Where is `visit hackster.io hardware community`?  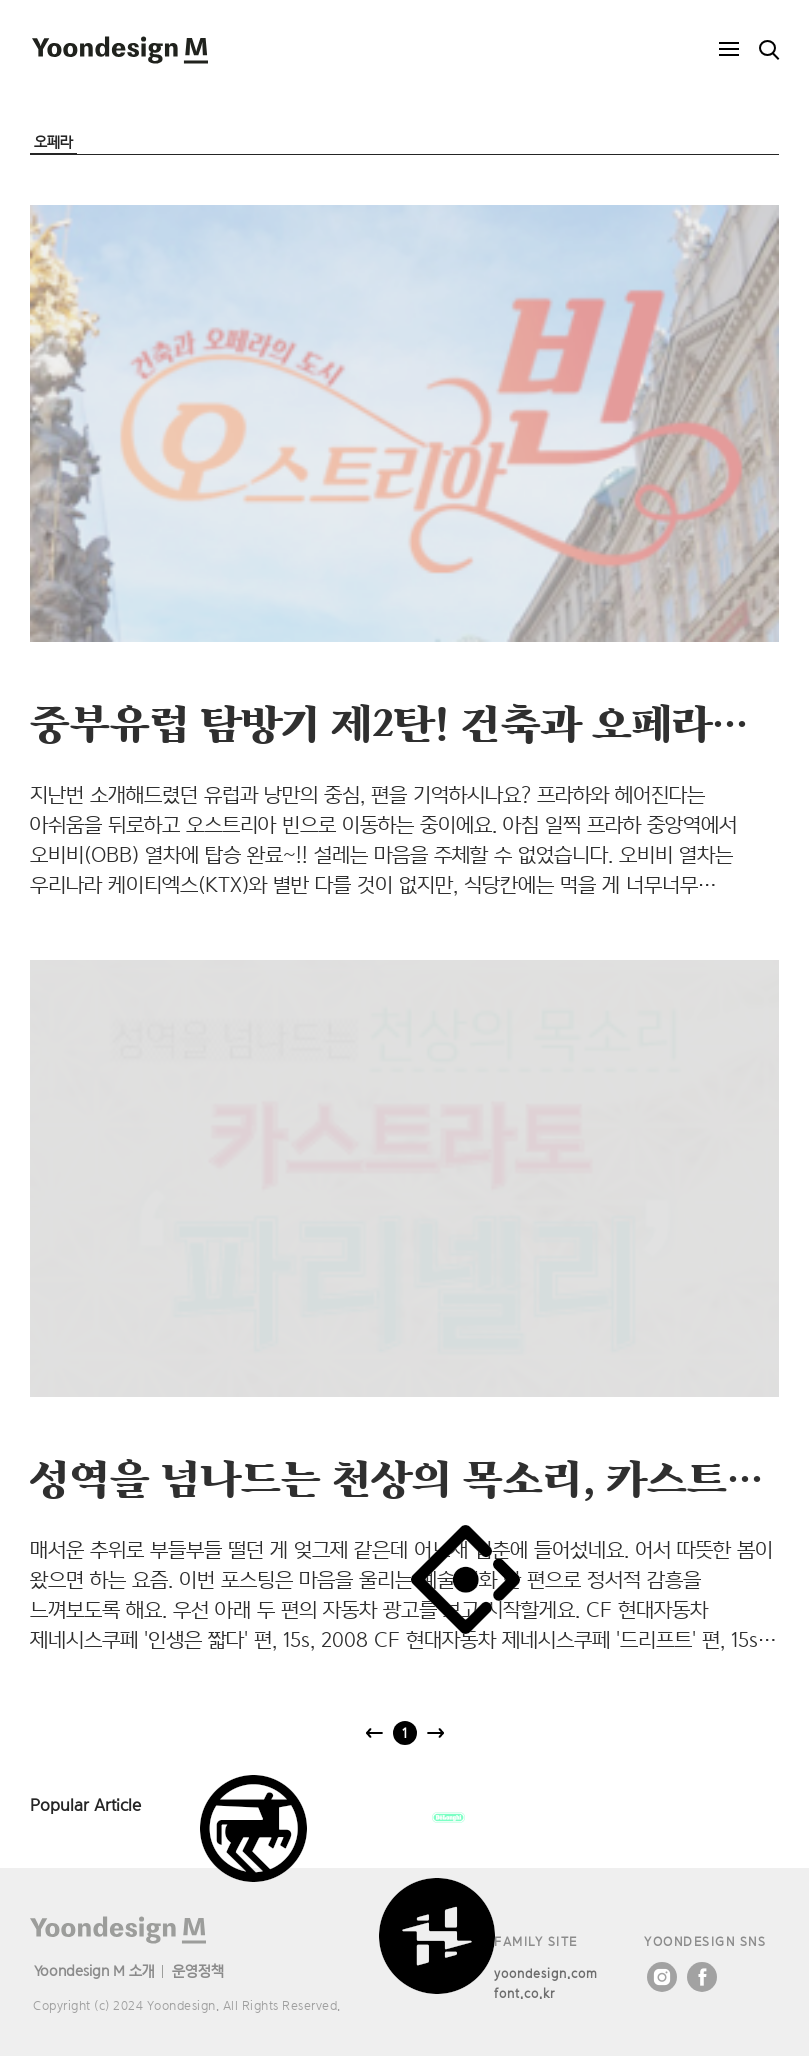 visit hackster.io hardware community is located at coordinates (437, 1936).